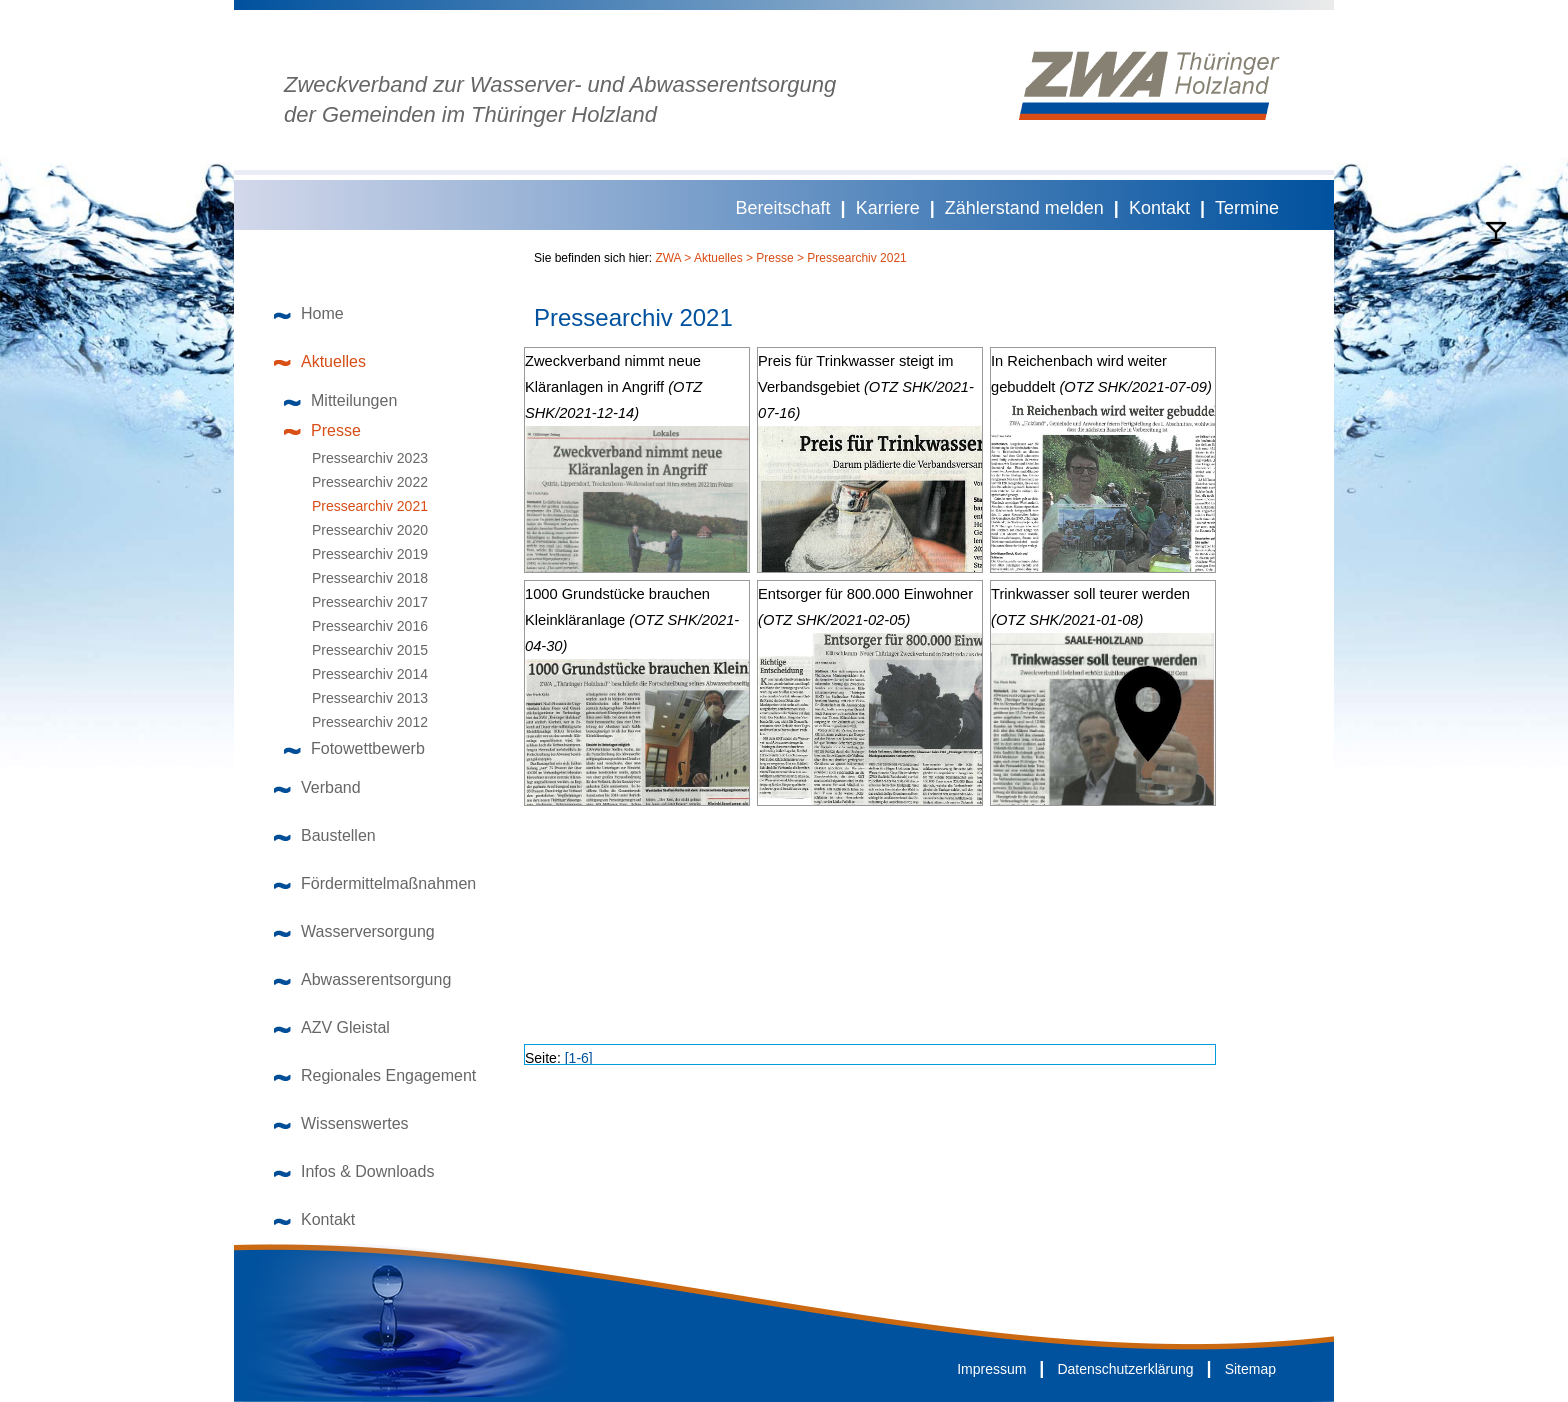  What do you see at coordinates (1496, 231) in the screenshot?
I see `access bar or cocktail menu` at bounding box center [1496, 231].